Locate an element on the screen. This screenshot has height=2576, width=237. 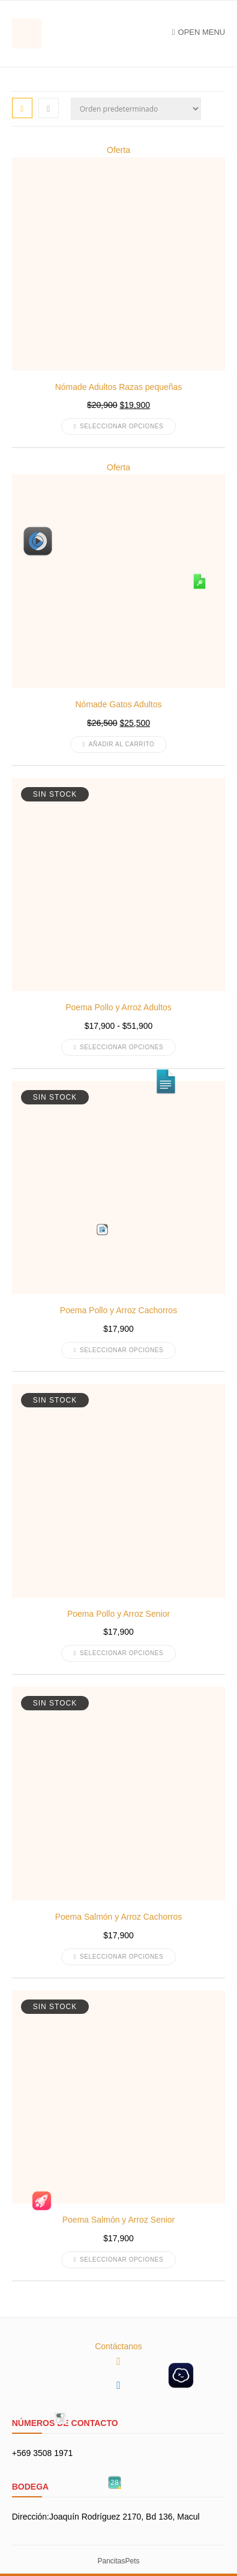
open the games app is located at coordinates (41, 2200).